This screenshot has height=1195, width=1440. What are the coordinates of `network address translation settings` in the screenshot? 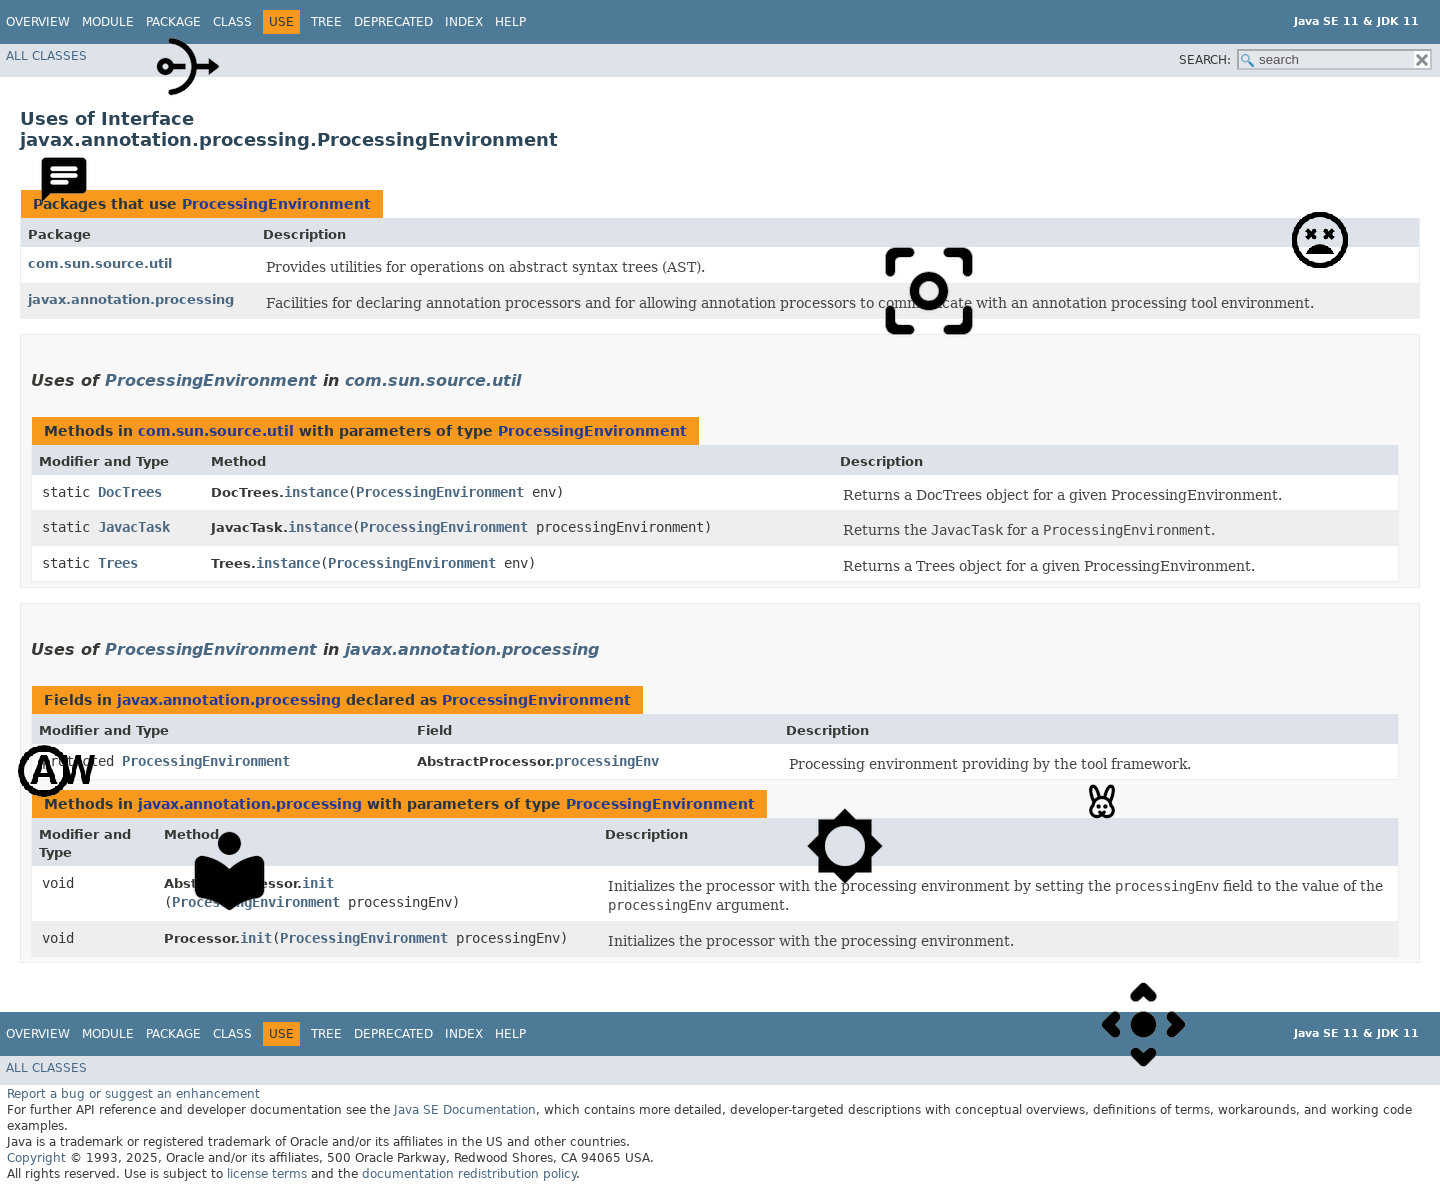 It's located at (188, 66).